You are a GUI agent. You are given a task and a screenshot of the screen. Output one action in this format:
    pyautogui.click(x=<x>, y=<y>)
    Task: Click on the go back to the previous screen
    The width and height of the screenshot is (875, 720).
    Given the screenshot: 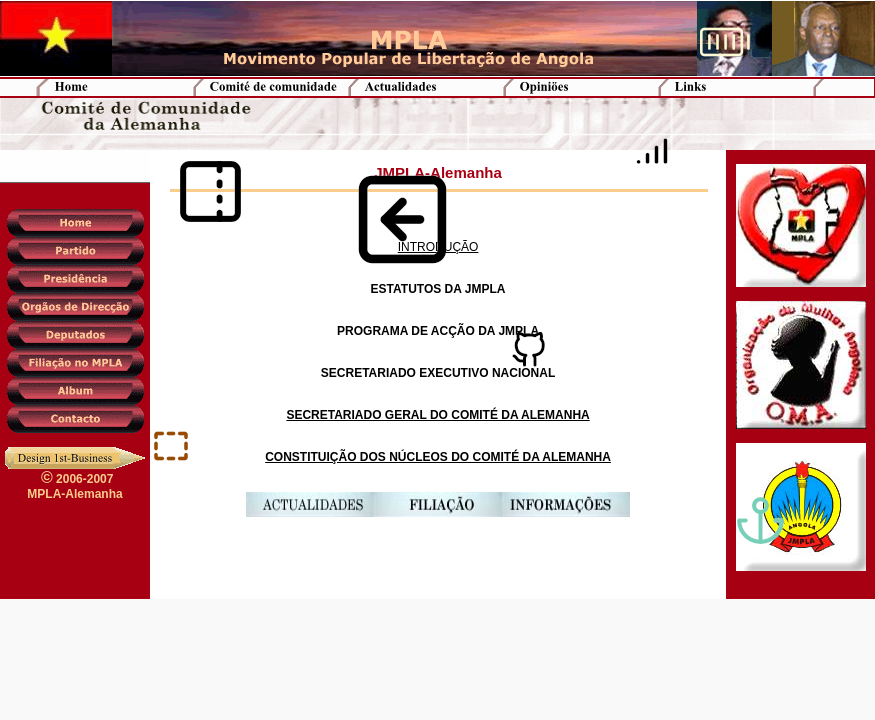 What is the action you would take?
    pyautogui.click(x=402, y=219)
    